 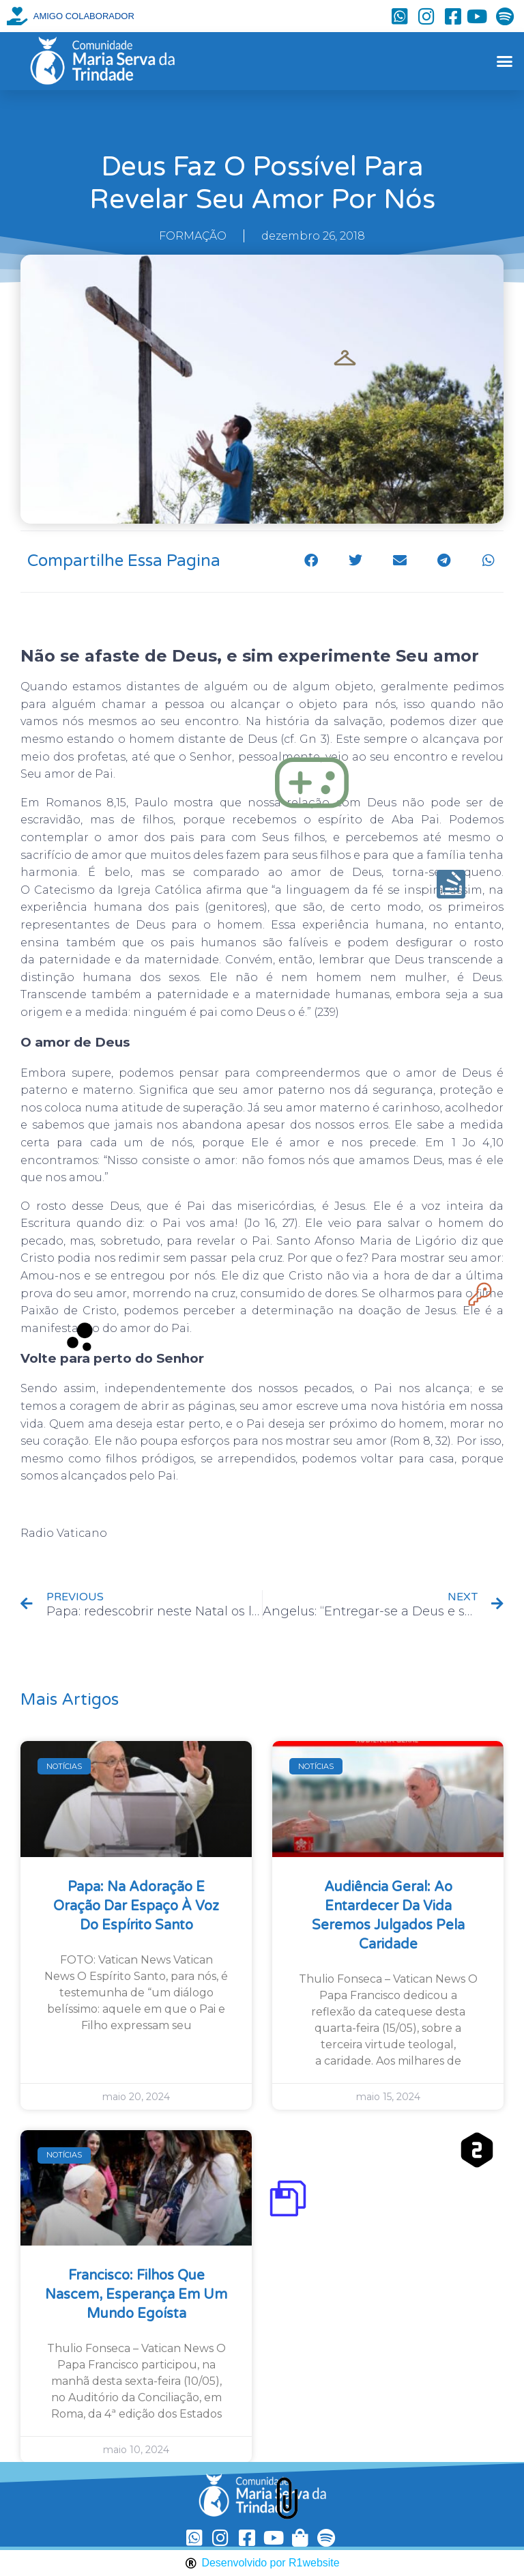 What do you see at coordinates (477, 2150) in the screenshot?
I see `step 2 in a multi-step process` at bounding box center [477, 2150].